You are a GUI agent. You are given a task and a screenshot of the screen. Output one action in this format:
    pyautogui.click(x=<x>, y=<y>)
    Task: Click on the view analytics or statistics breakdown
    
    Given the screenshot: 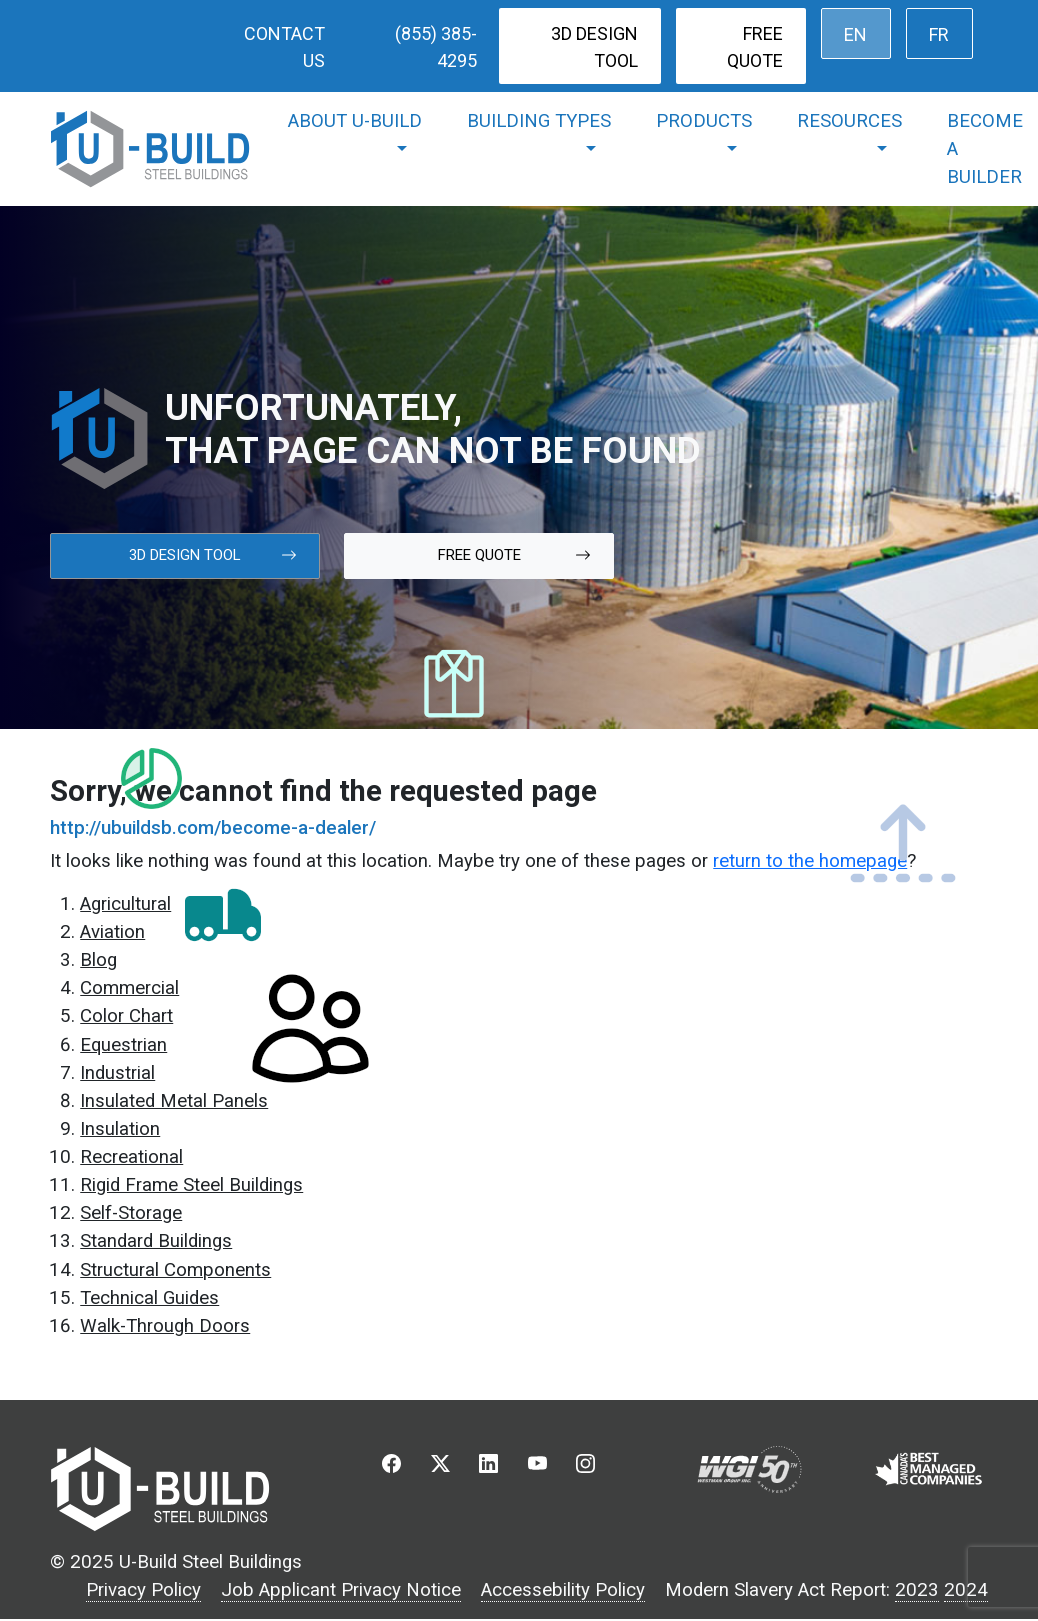 What is the action you would take?
    pyautogui.click(x=151, y=778)
    